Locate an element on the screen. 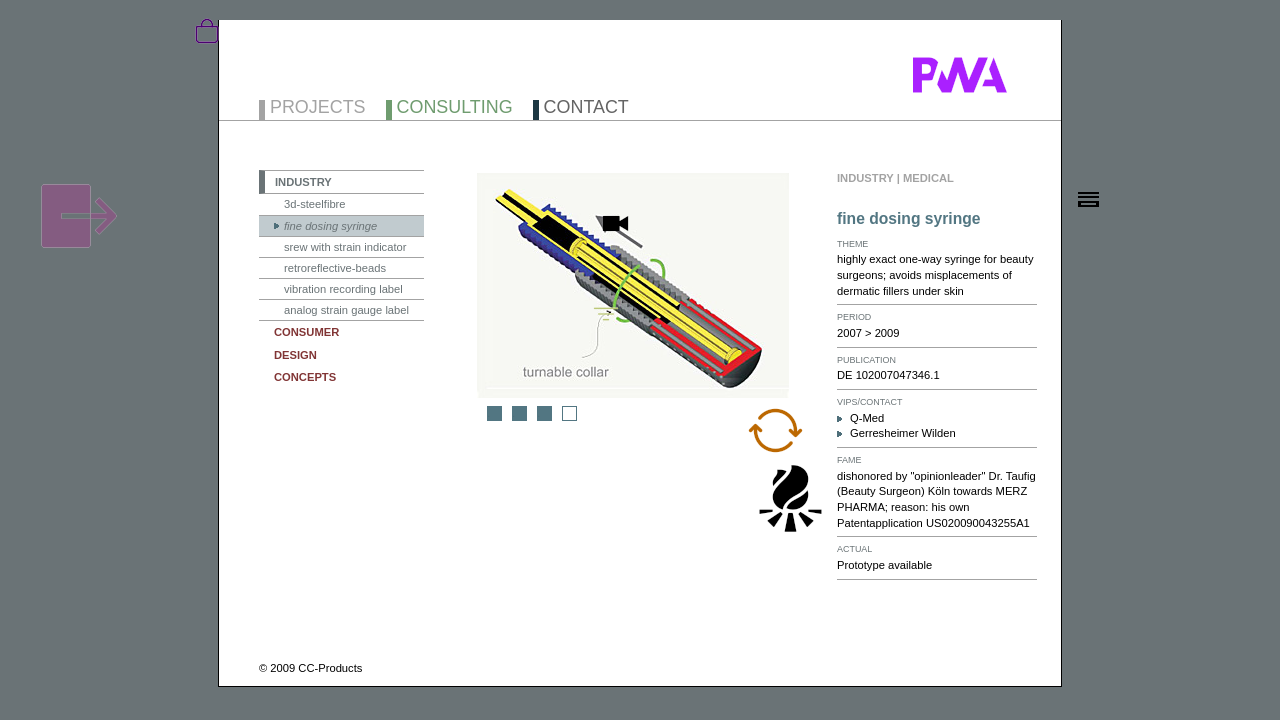 Image resolution: width=1280 pixels, height=720 pixels. access camping or outdoor activity features is located at coordinates (790, 498).